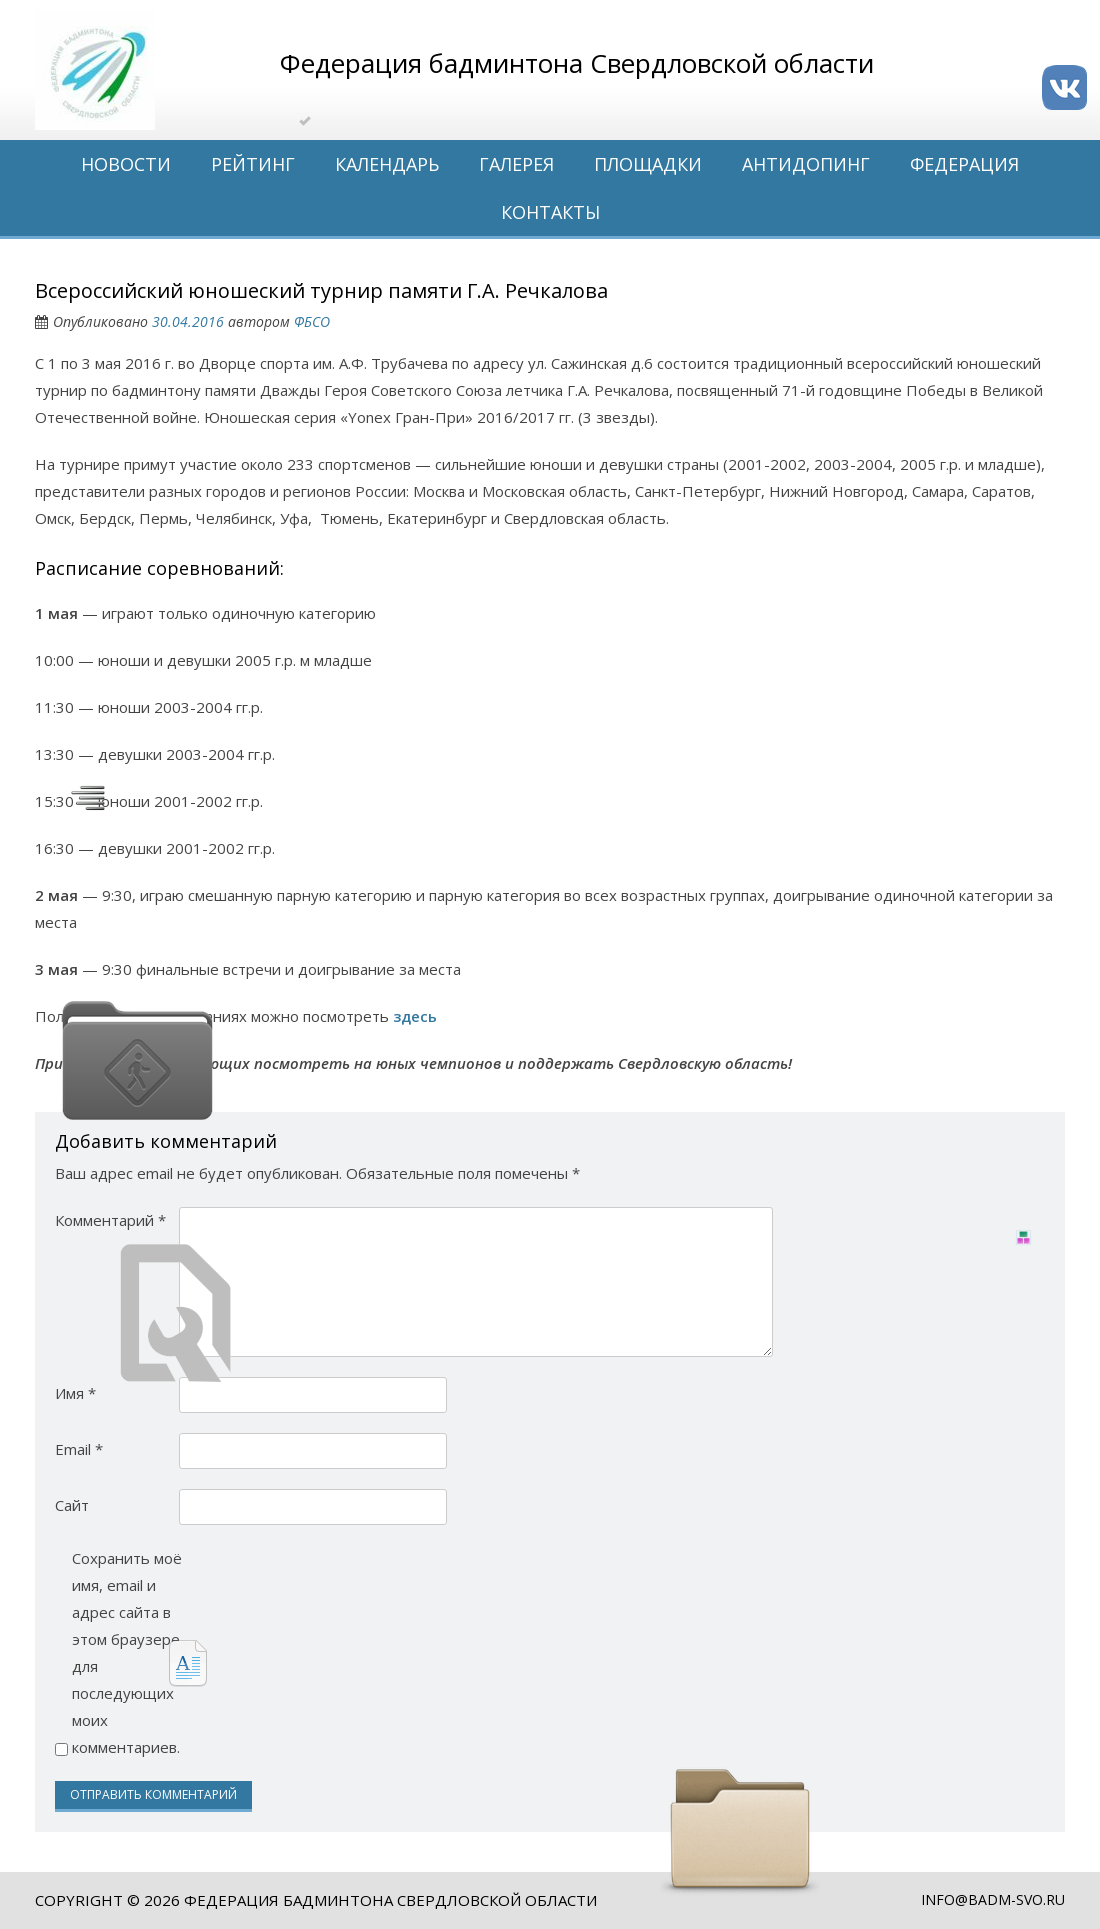 The width and height of the screenshot is (1100, 1929). What do you see at coordinates (740, 1836) in the screenshot?
I see `open folder to view files` at bounding box center [740, 1836].